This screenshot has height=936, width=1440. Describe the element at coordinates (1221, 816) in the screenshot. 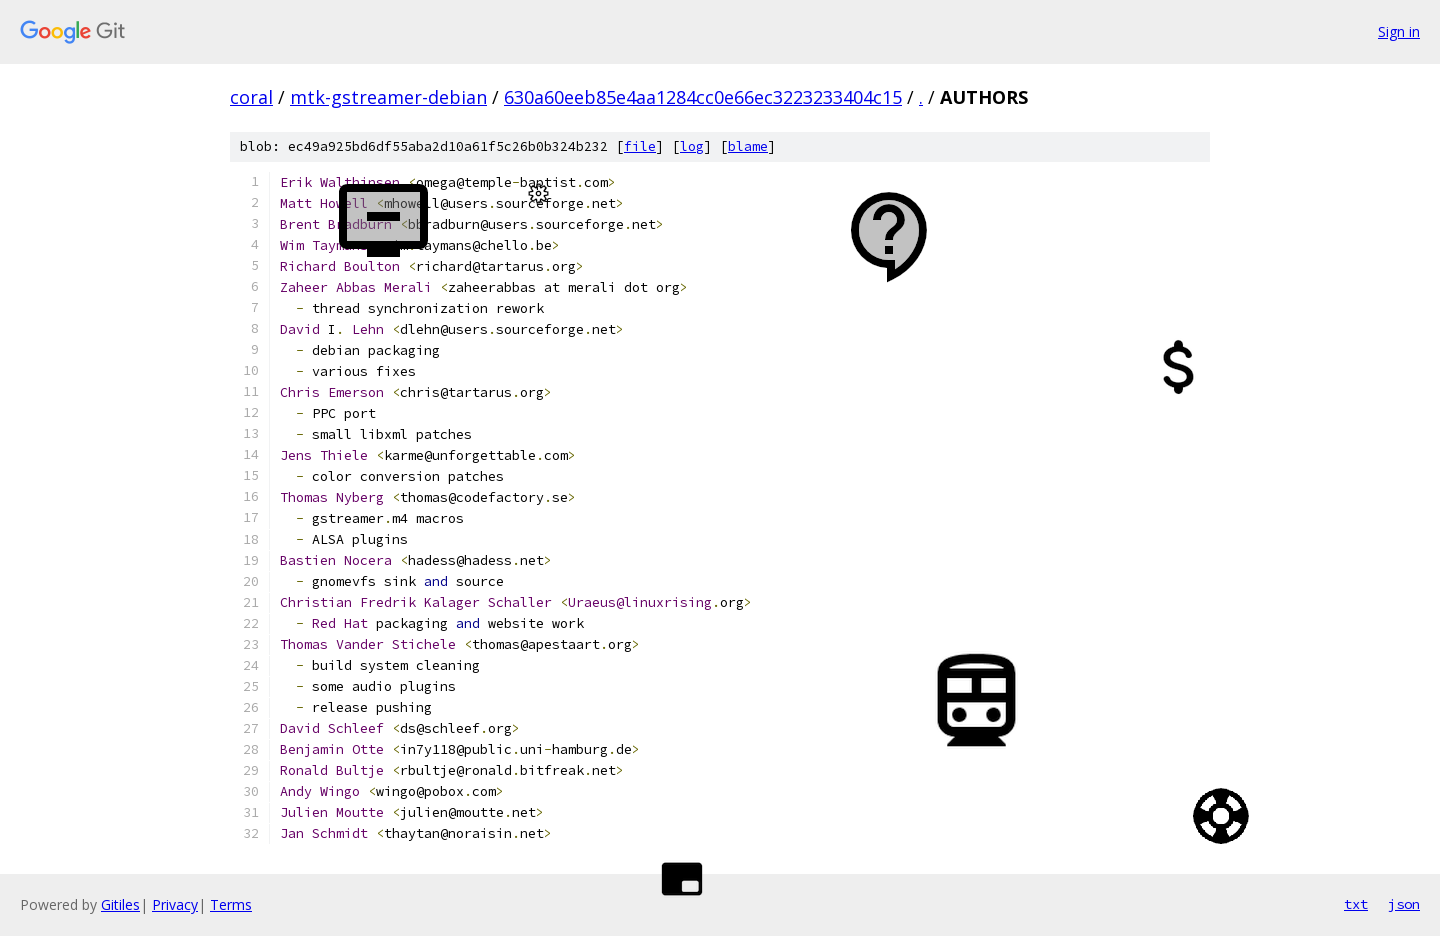

I see `access help and support options` at that location.